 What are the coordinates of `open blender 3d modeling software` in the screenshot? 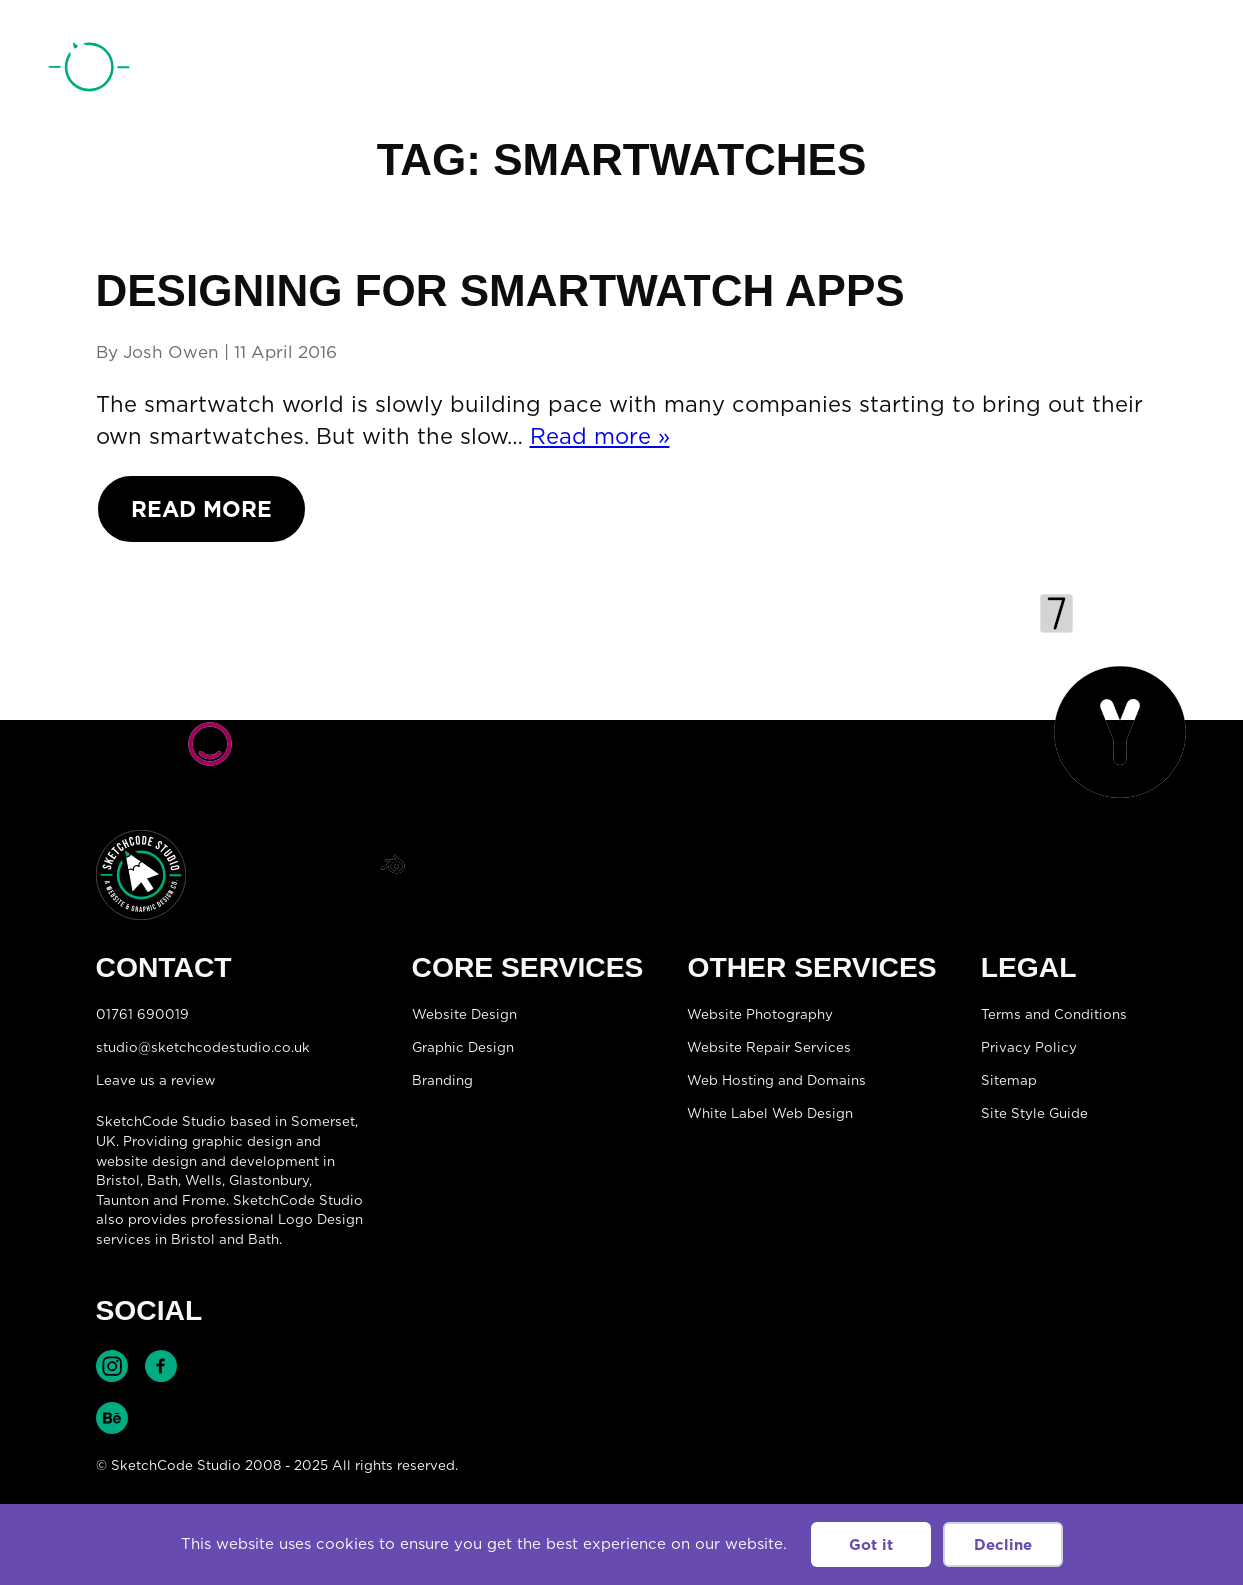 It's located at (393, 864).